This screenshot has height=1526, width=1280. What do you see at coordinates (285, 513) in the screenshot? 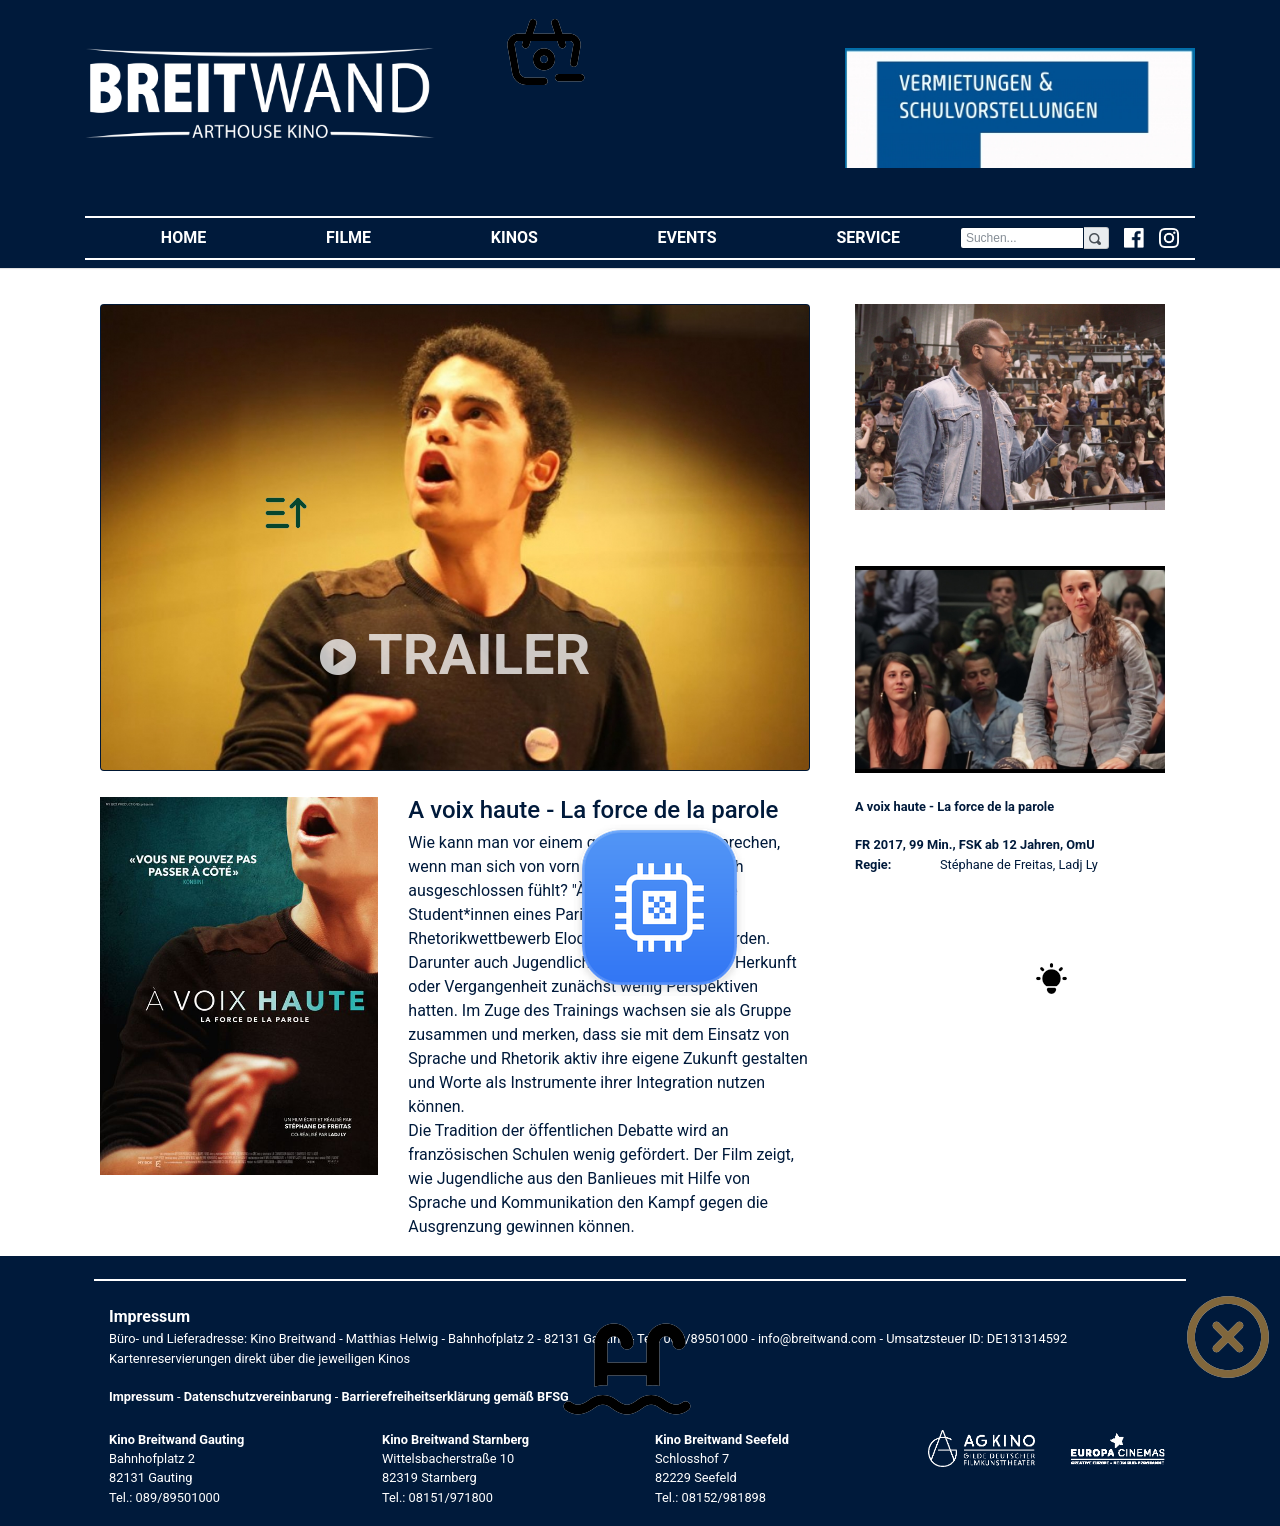
I see `sort items in ascending order` at bounding box center [285, 513].